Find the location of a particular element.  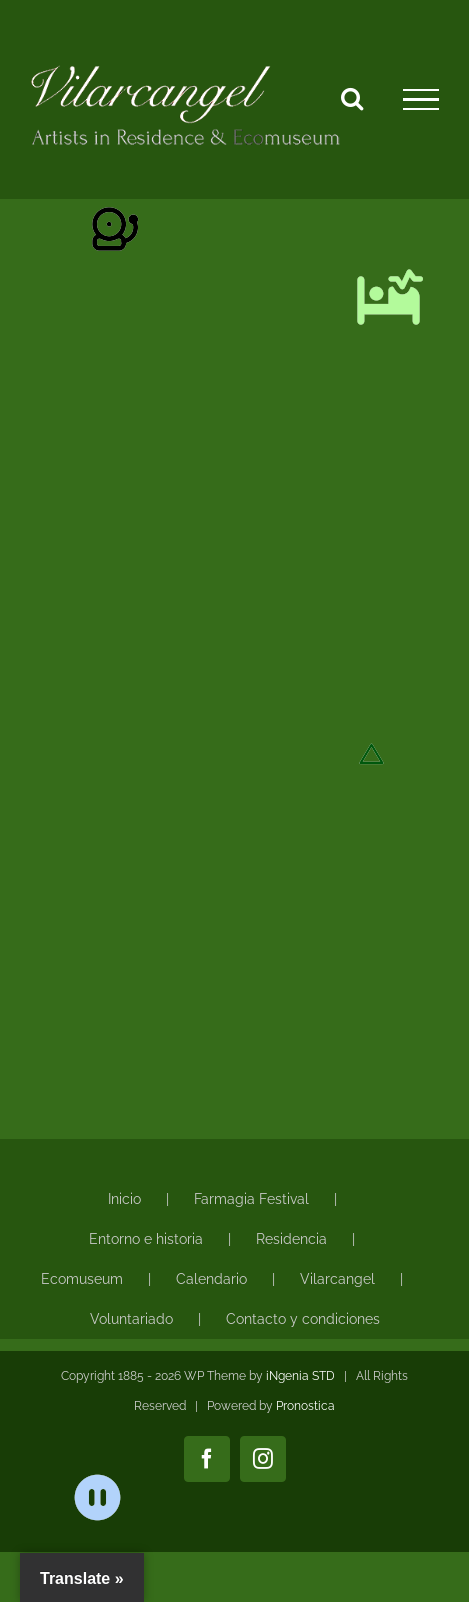

view patient procedures or medical records is located at coordinates (388, 300).